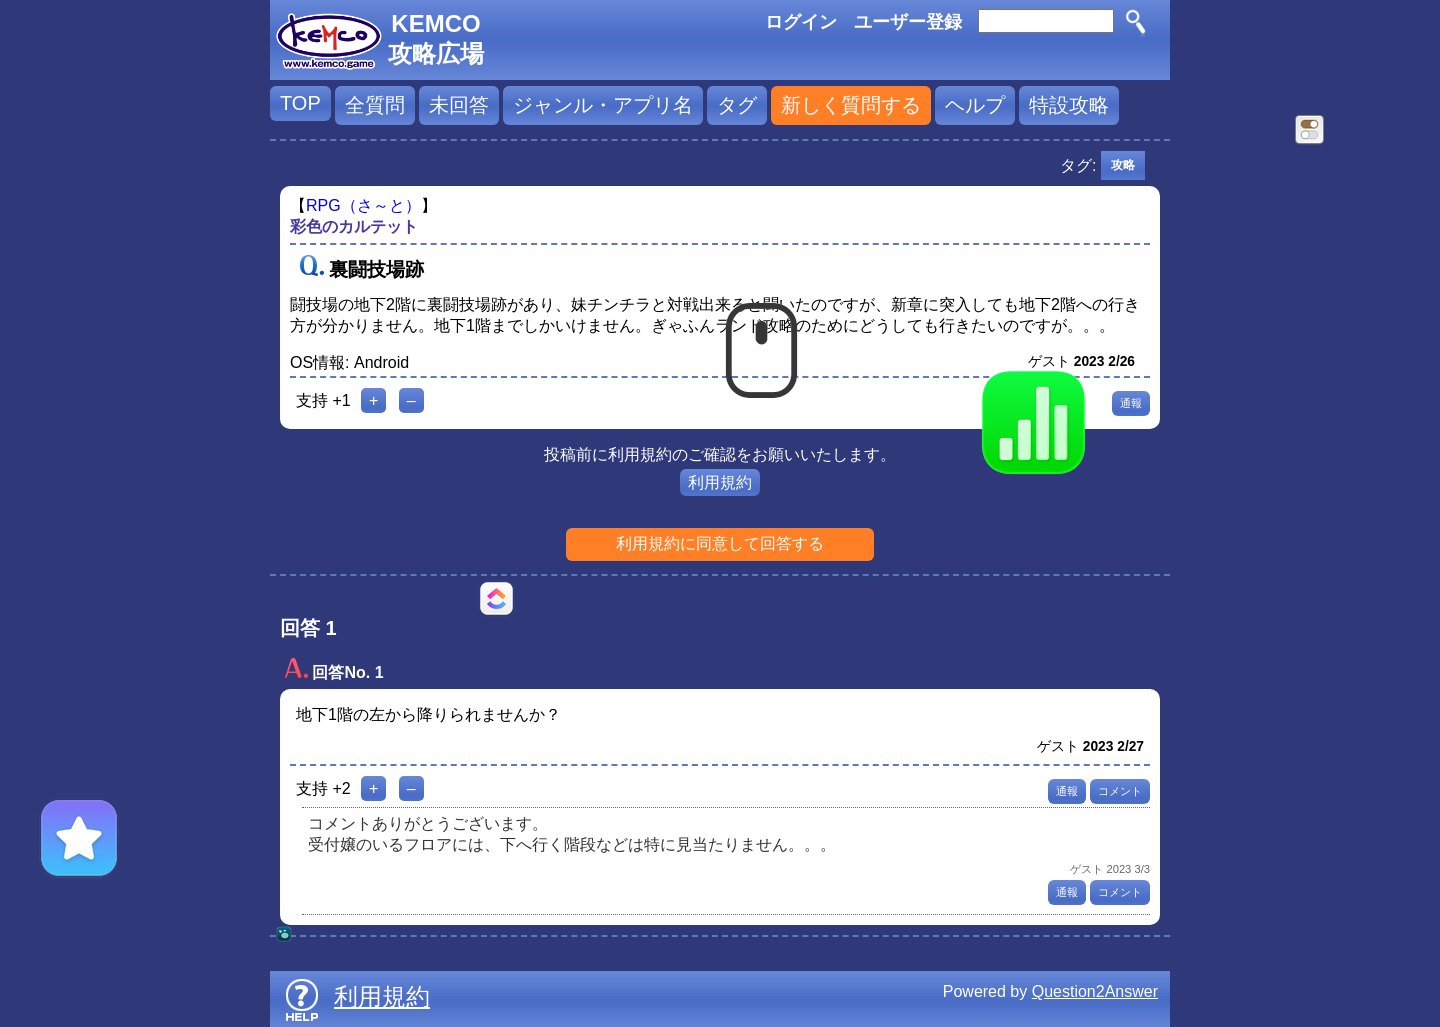 Image resolution: width=1440 pixels, height=1027 pixels. Describe the element at coordinates (1033, 422) in the screenshot. I see `open LibreOffice Calc spreadsheet application` at that location.